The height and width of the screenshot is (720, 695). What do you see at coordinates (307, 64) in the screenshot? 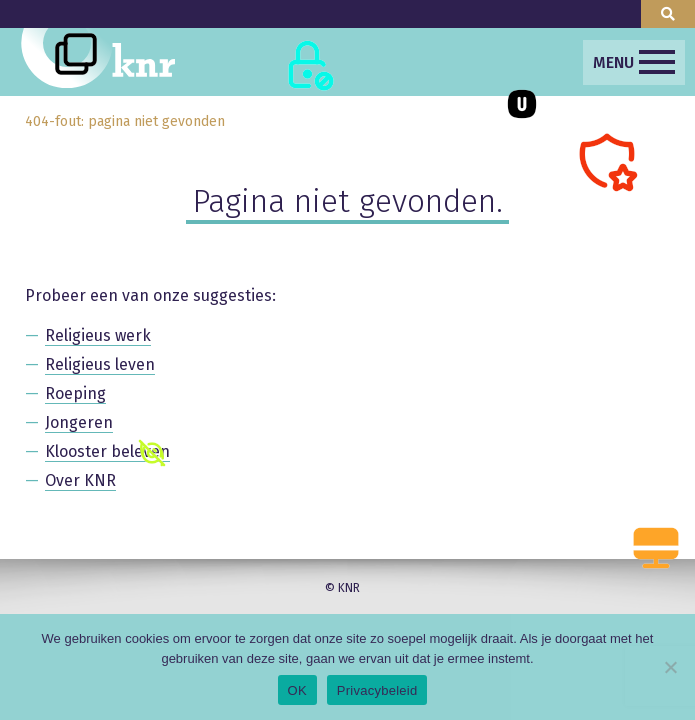
I see `cancel or revoke access permissions` at bounding box center [307, 64].